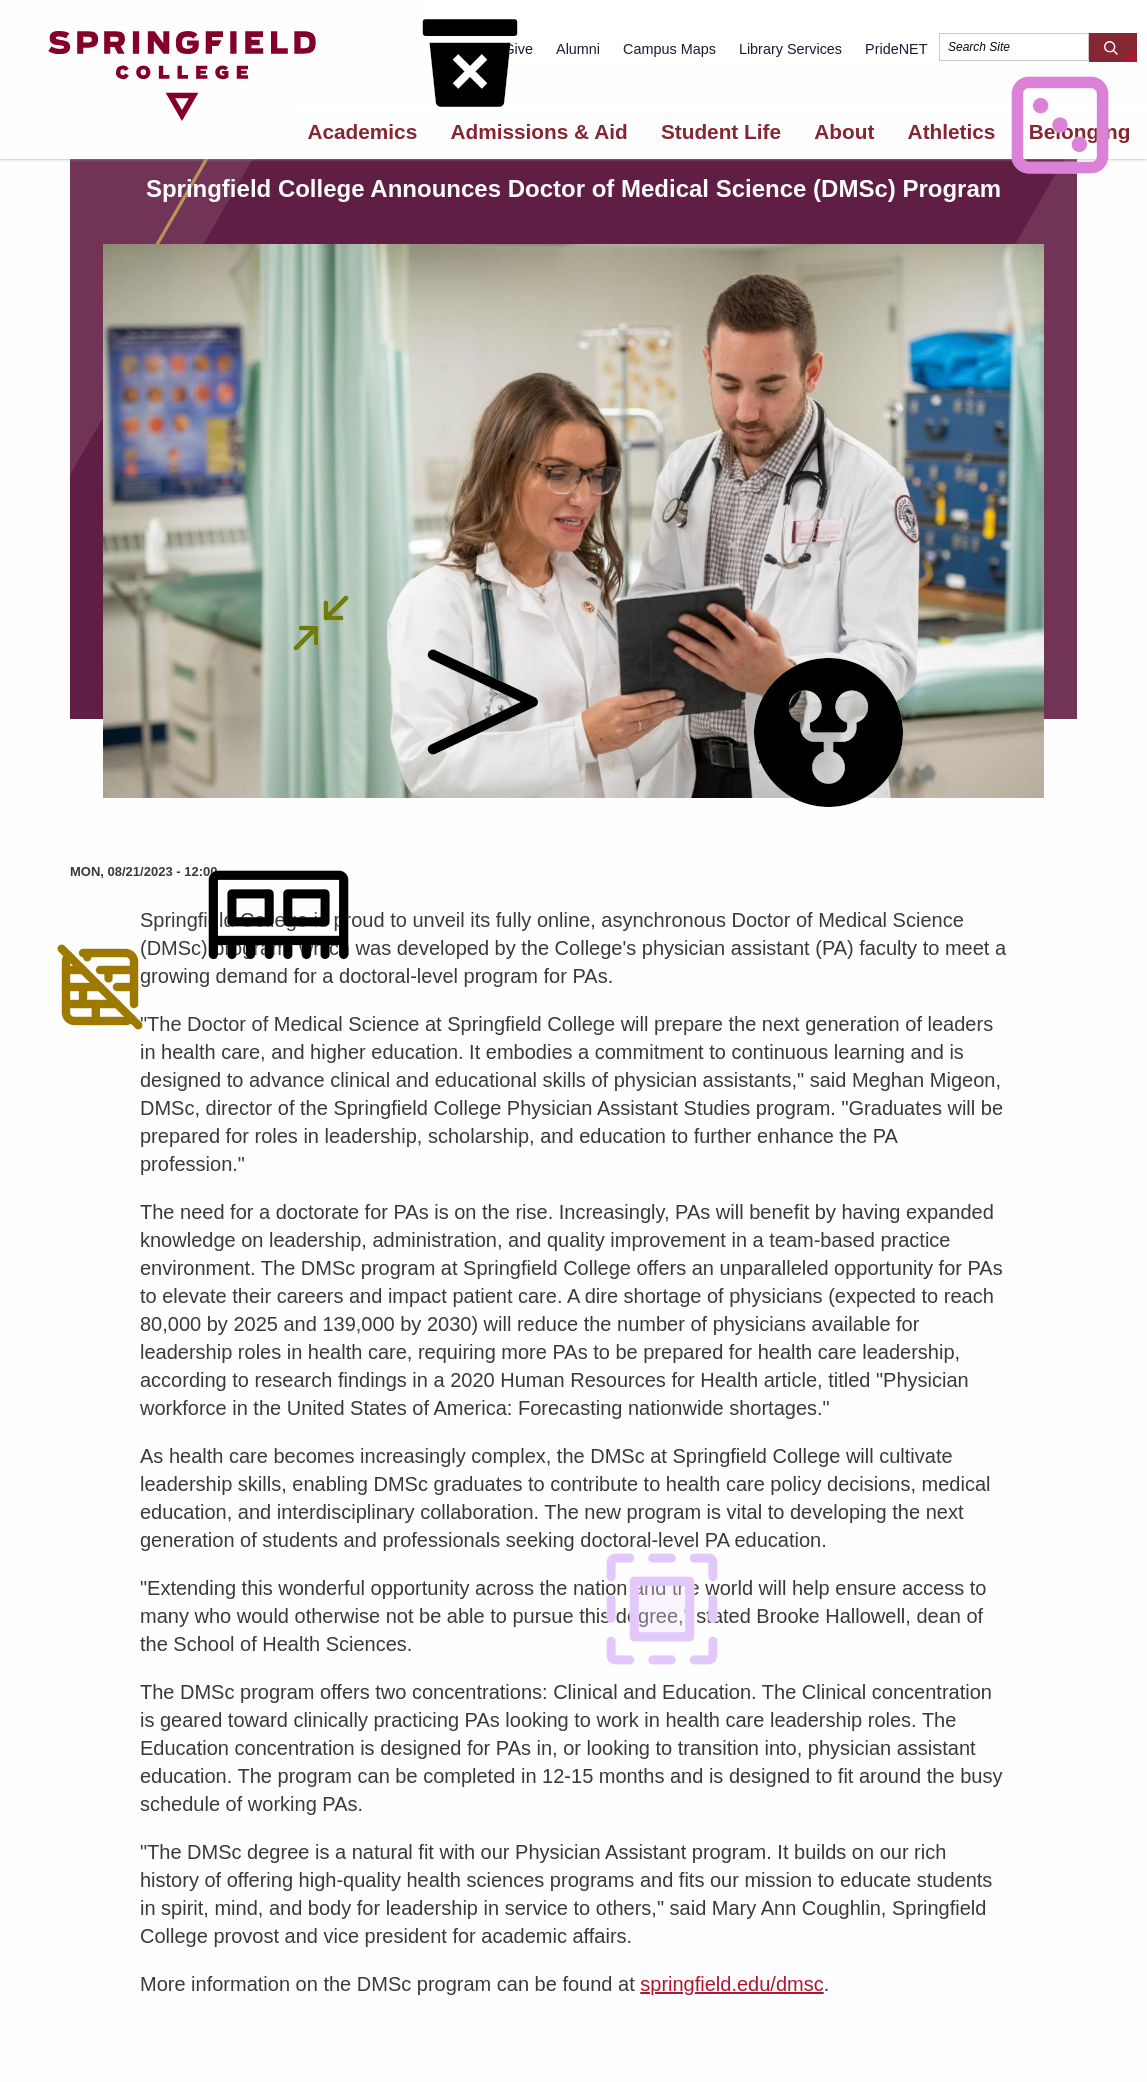  What do you see at coordinates (470, 63) in the screenshot?
I see `delete selected item` at bounding box center [470, 63].